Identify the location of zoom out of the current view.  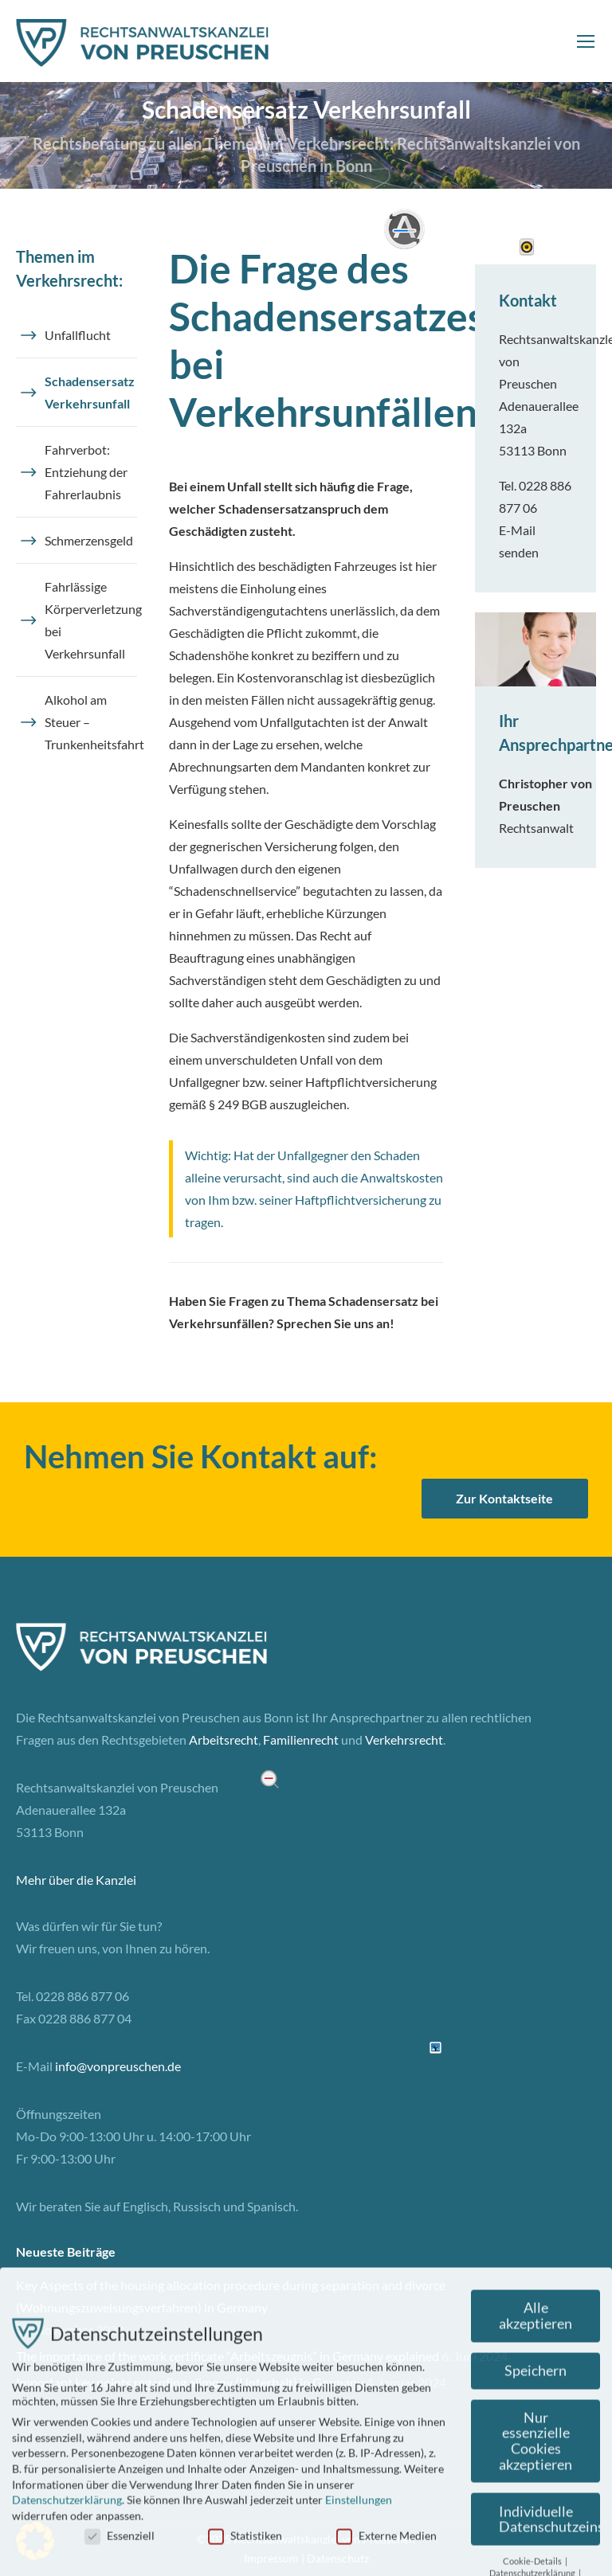
(269, 1779).